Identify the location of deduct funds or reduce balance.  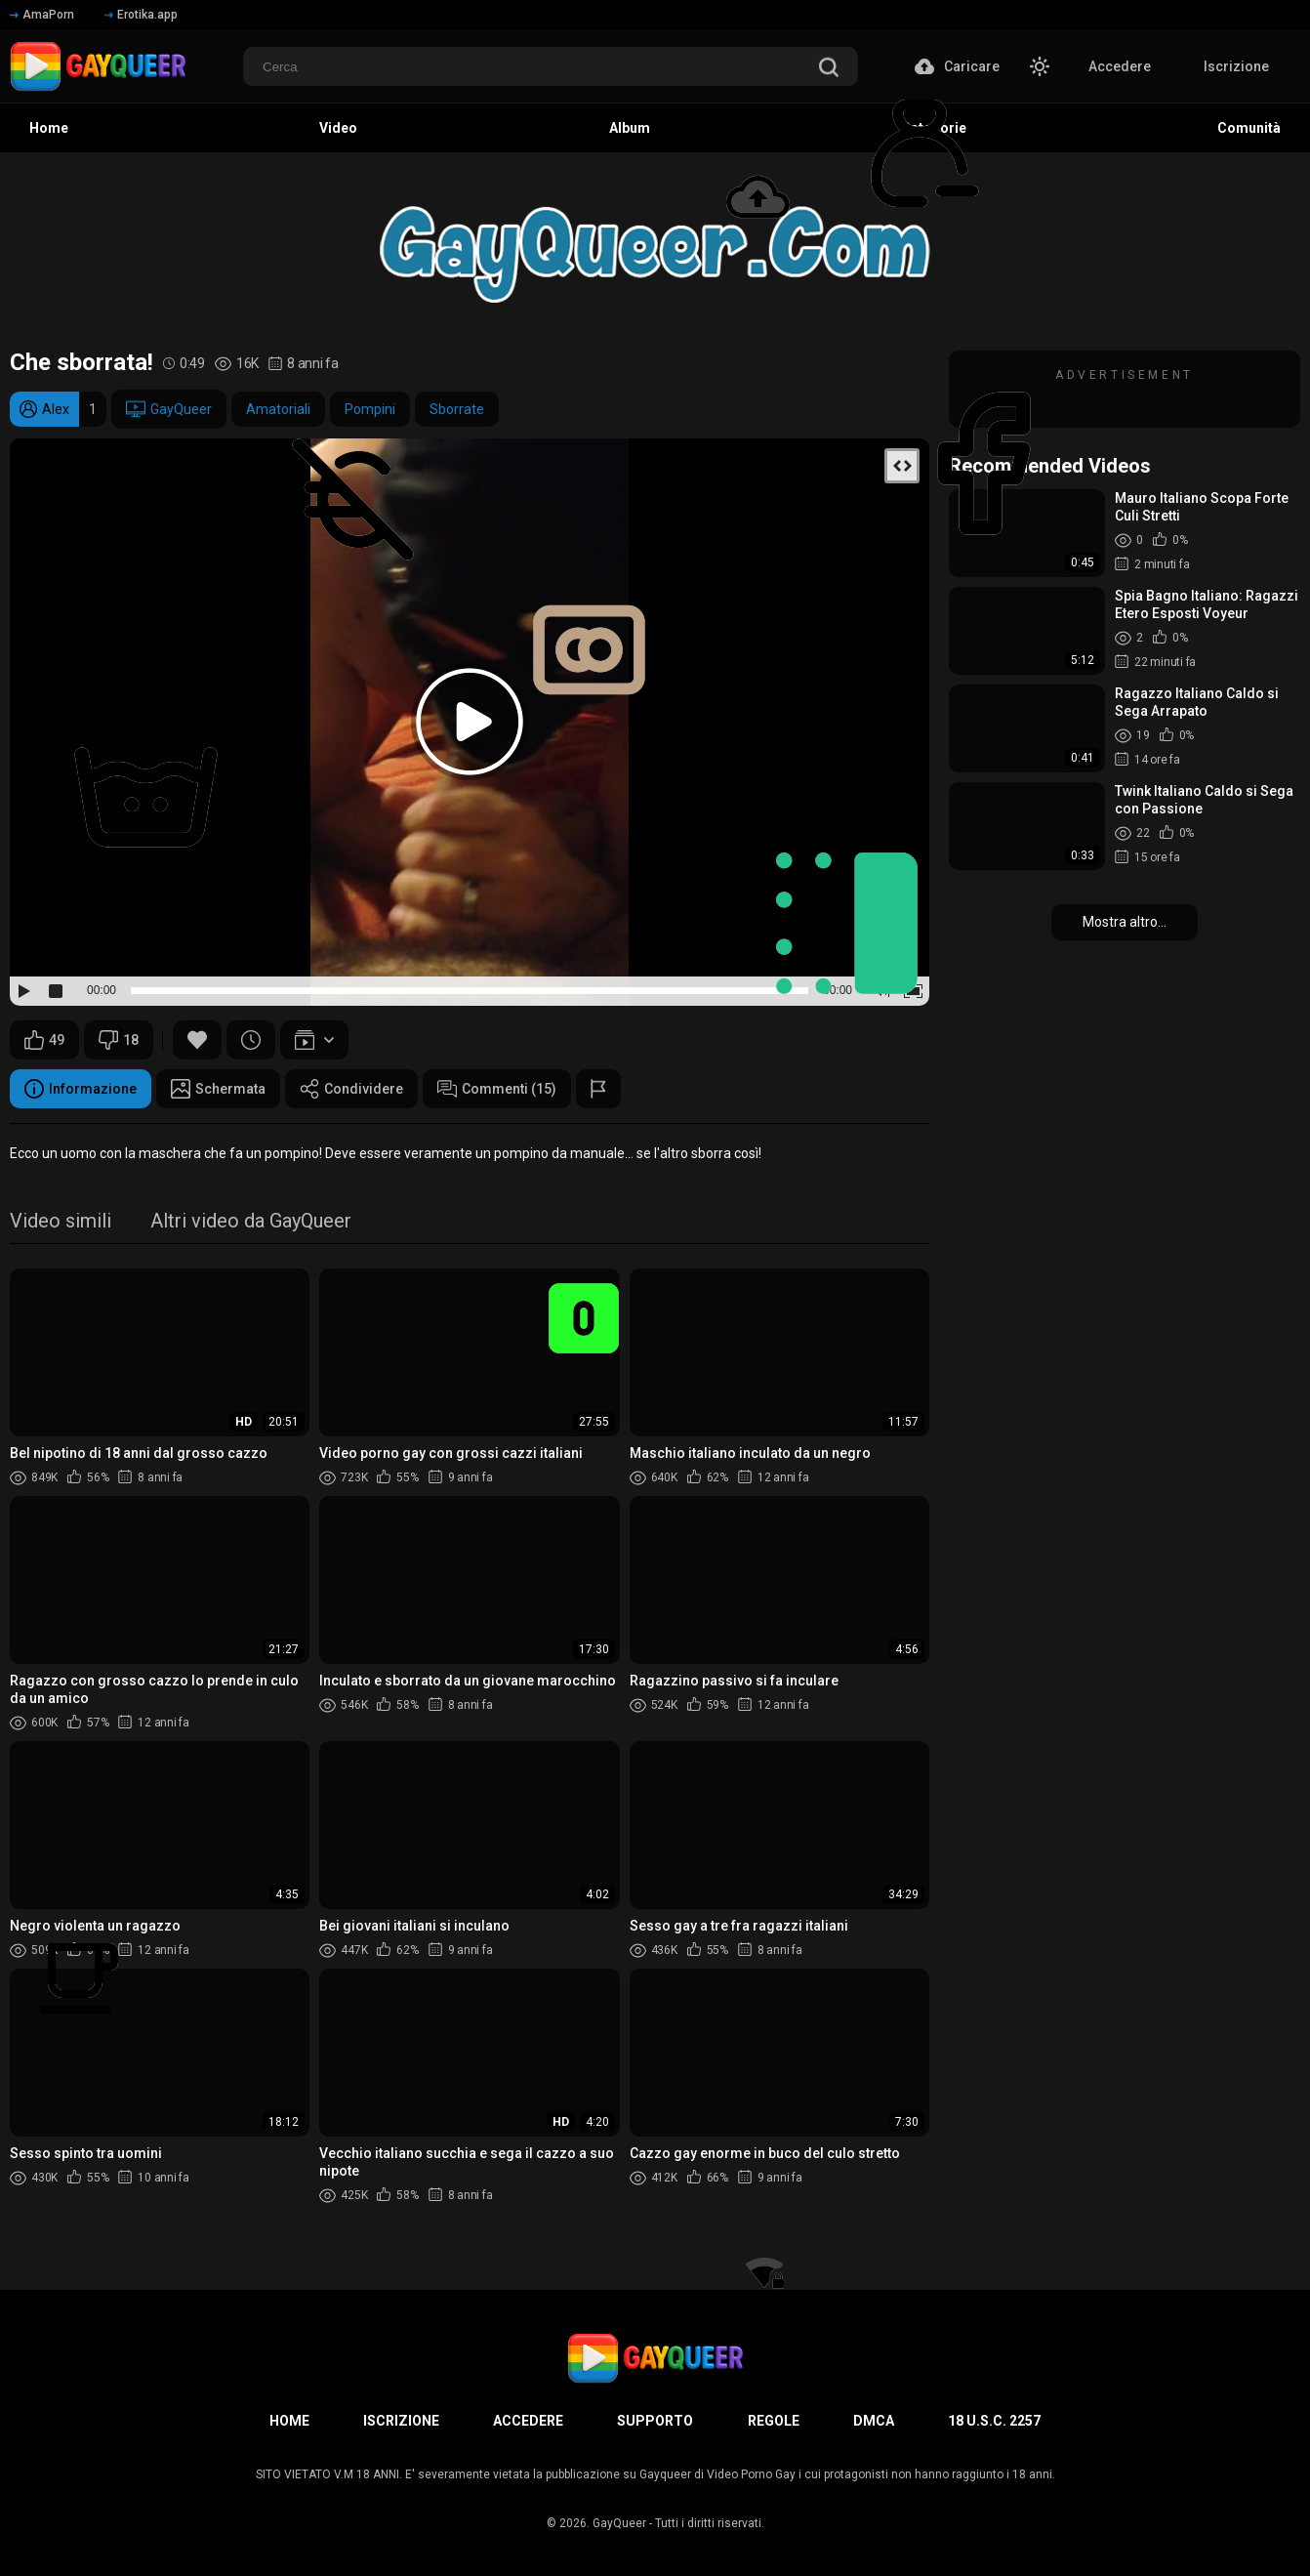
(920, 153).